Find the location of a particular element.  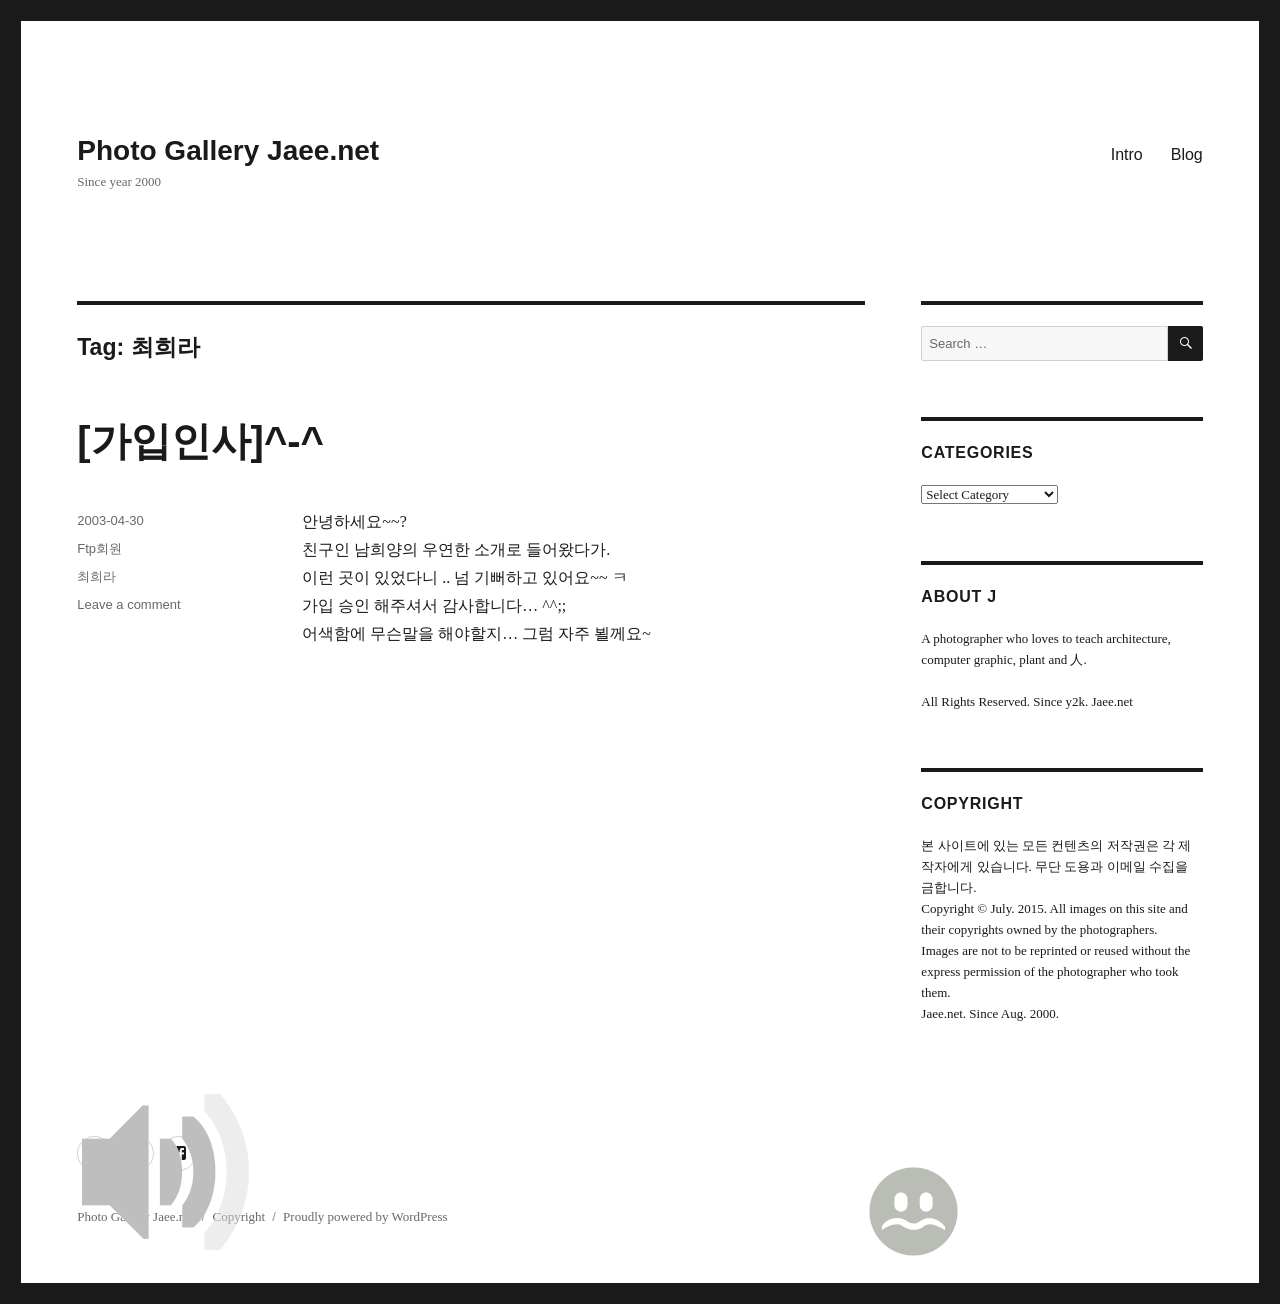

indicates a warning or concerning status is located at coordinates (913, 1211).